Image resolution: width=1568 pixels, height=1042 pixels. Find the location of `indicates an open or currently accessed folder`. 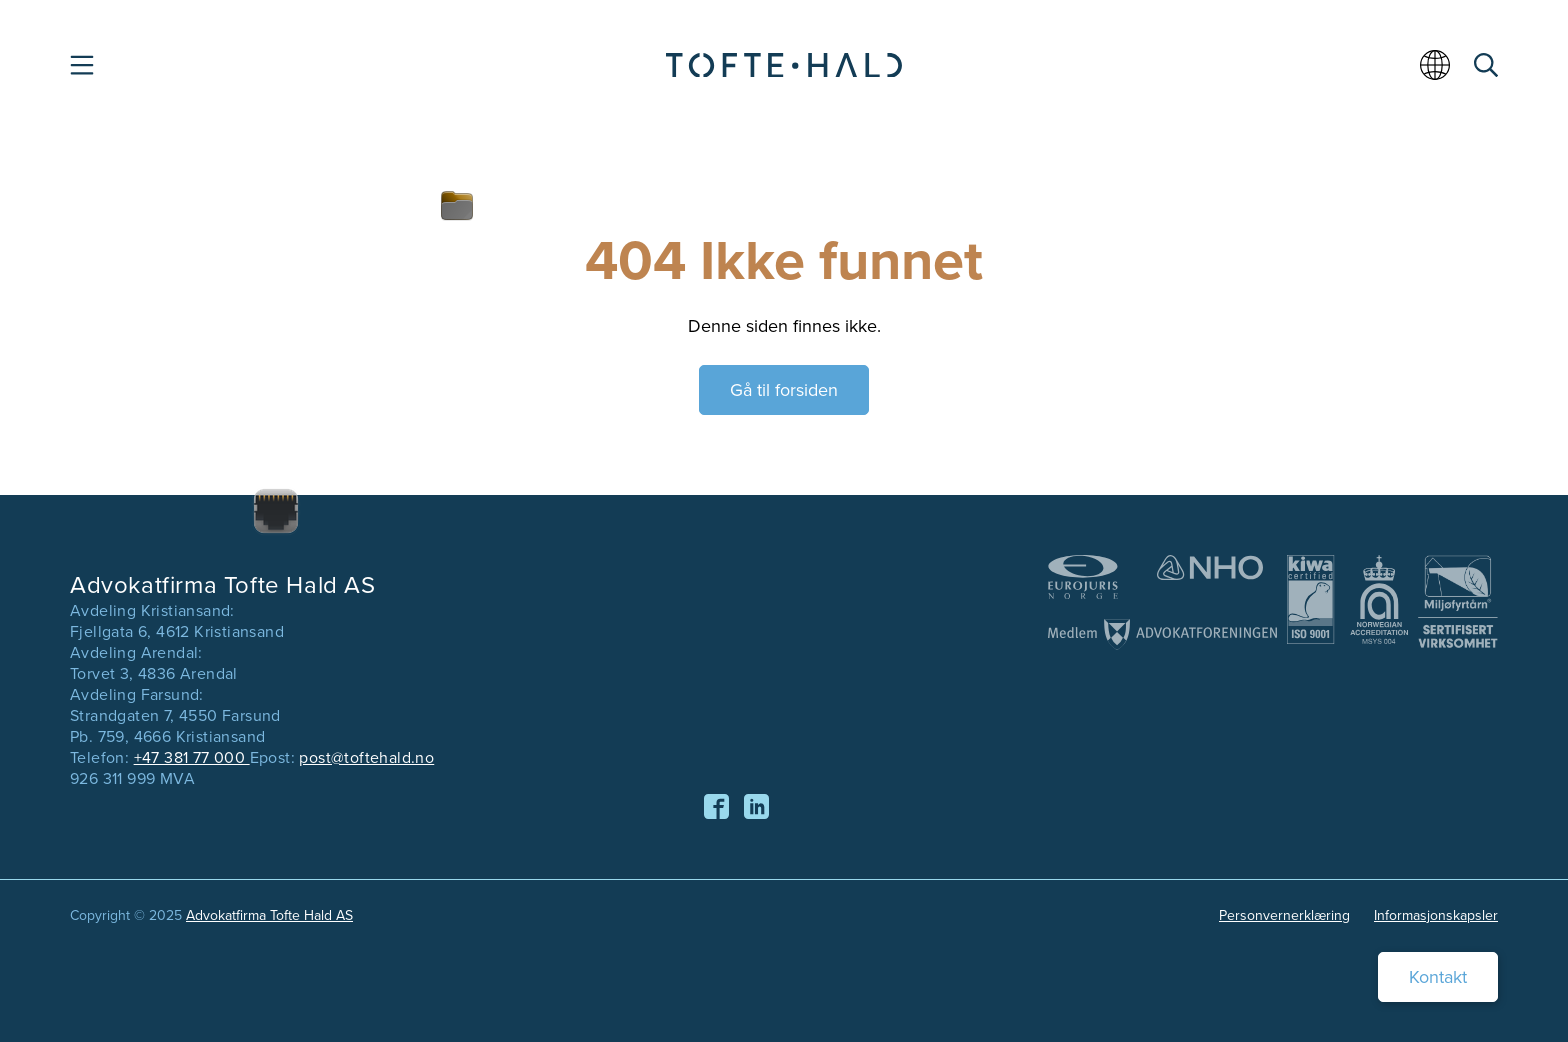

indicates an open or currently accessed folder is located at coordinates (457, 205).